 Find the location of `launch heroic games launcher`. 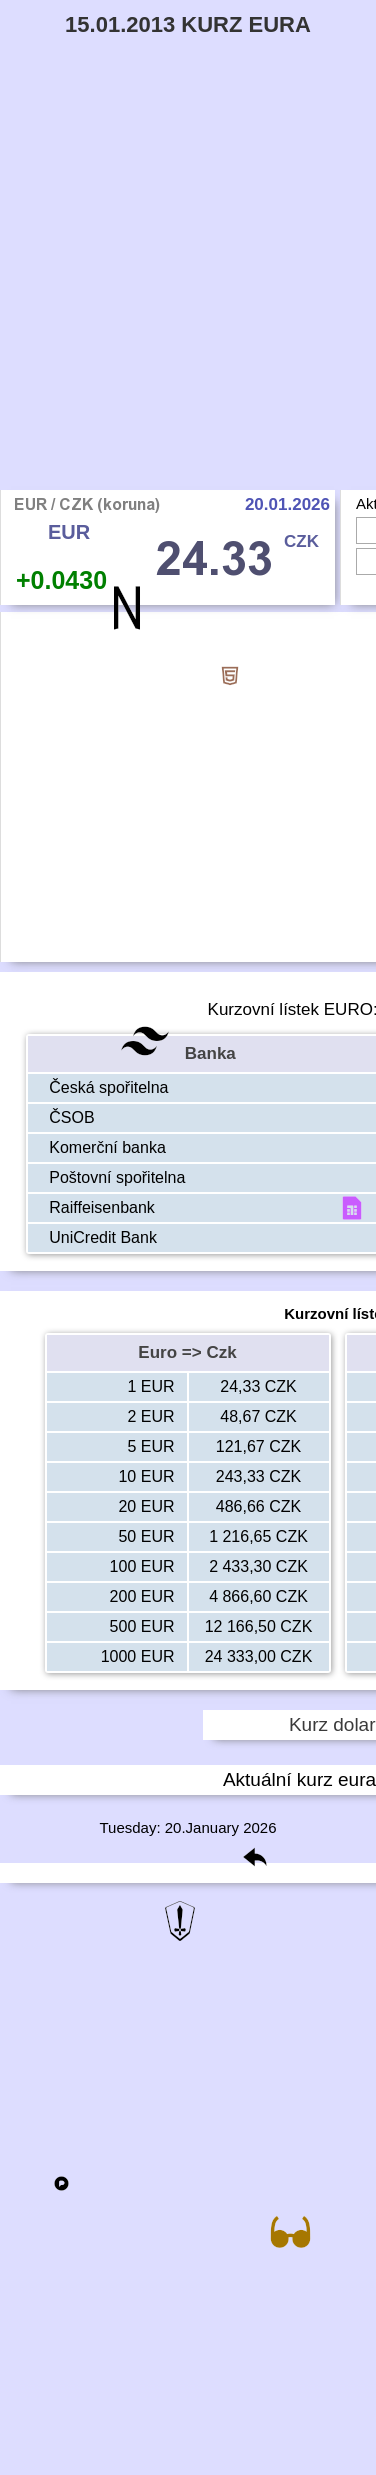

launch heroic games launcher is located at coordinates (180, 1921).